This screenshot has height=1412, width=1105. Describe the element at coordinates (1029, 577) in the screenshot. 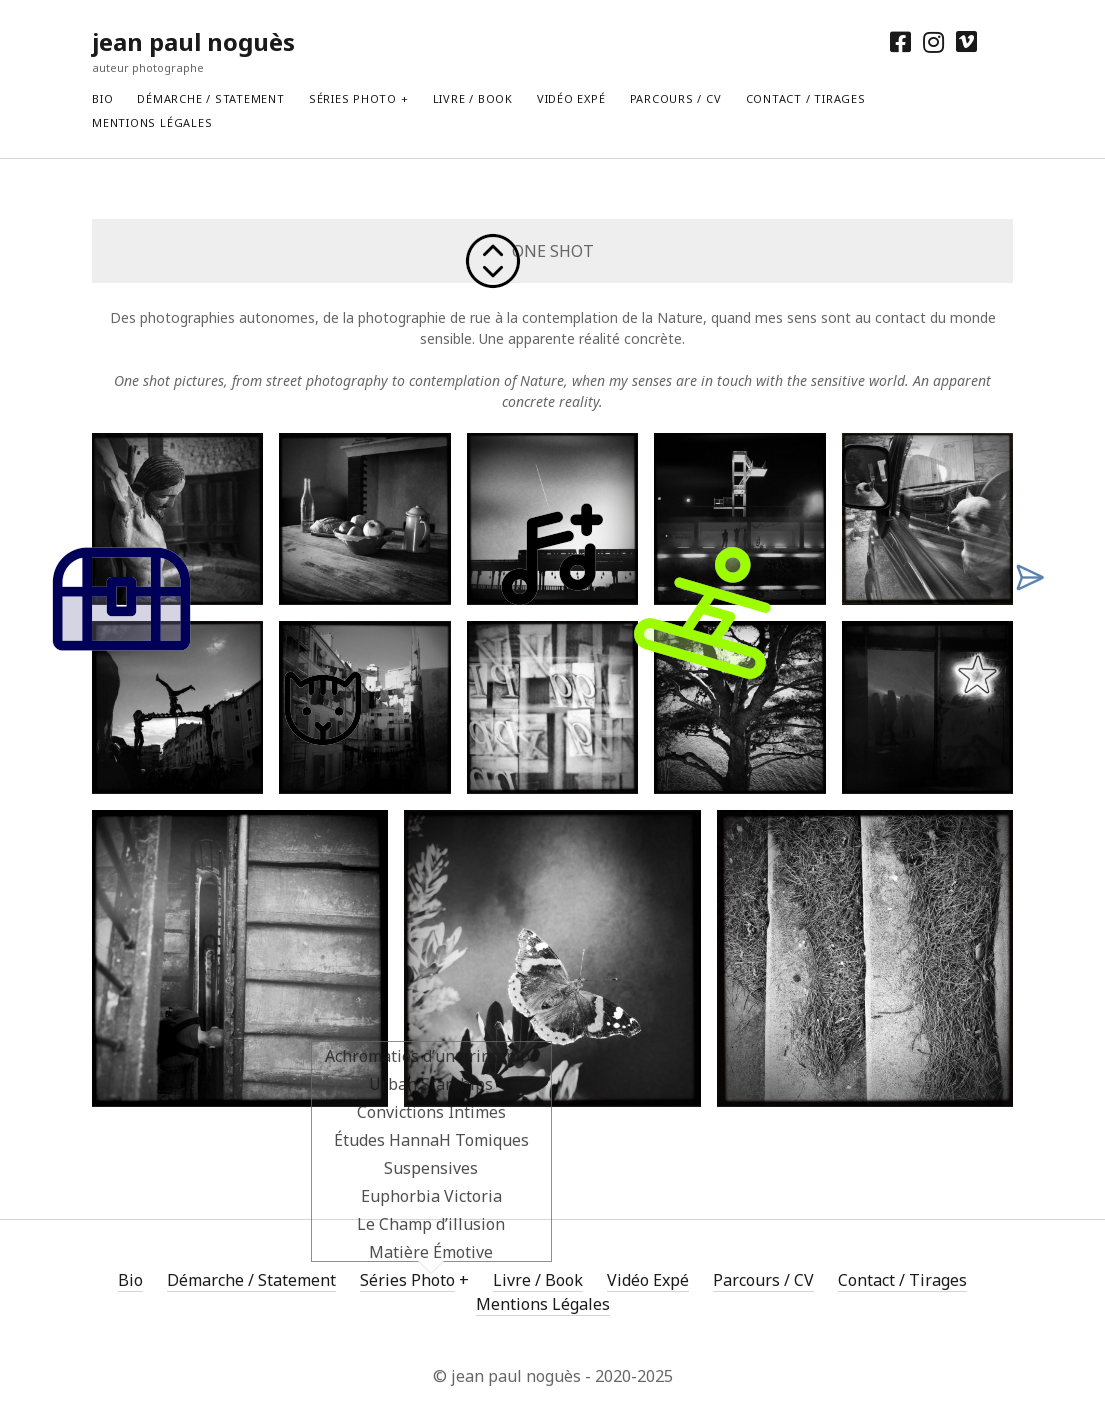

I see `send a message` at that location.